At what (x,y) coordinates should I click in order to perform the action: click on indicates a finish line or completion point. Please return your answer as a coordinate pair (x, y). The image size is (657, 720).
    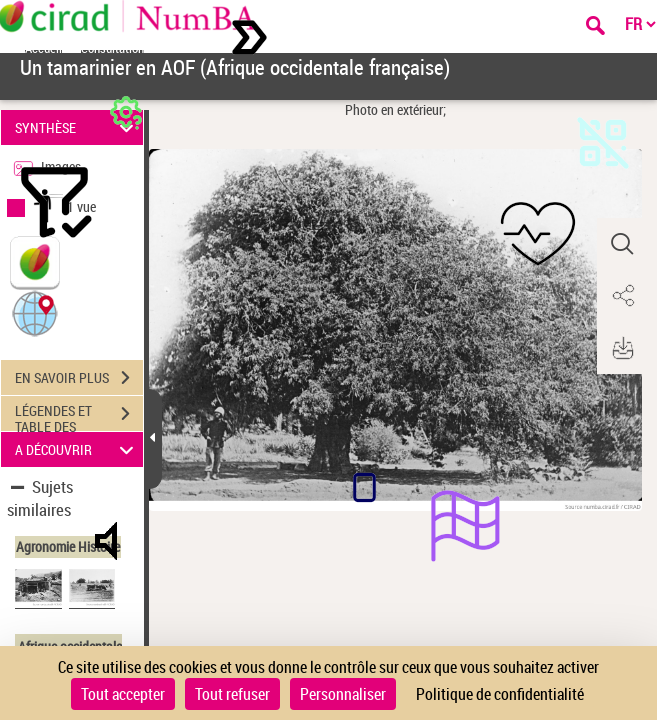
    Looking at the image, I should click on (462, 524).